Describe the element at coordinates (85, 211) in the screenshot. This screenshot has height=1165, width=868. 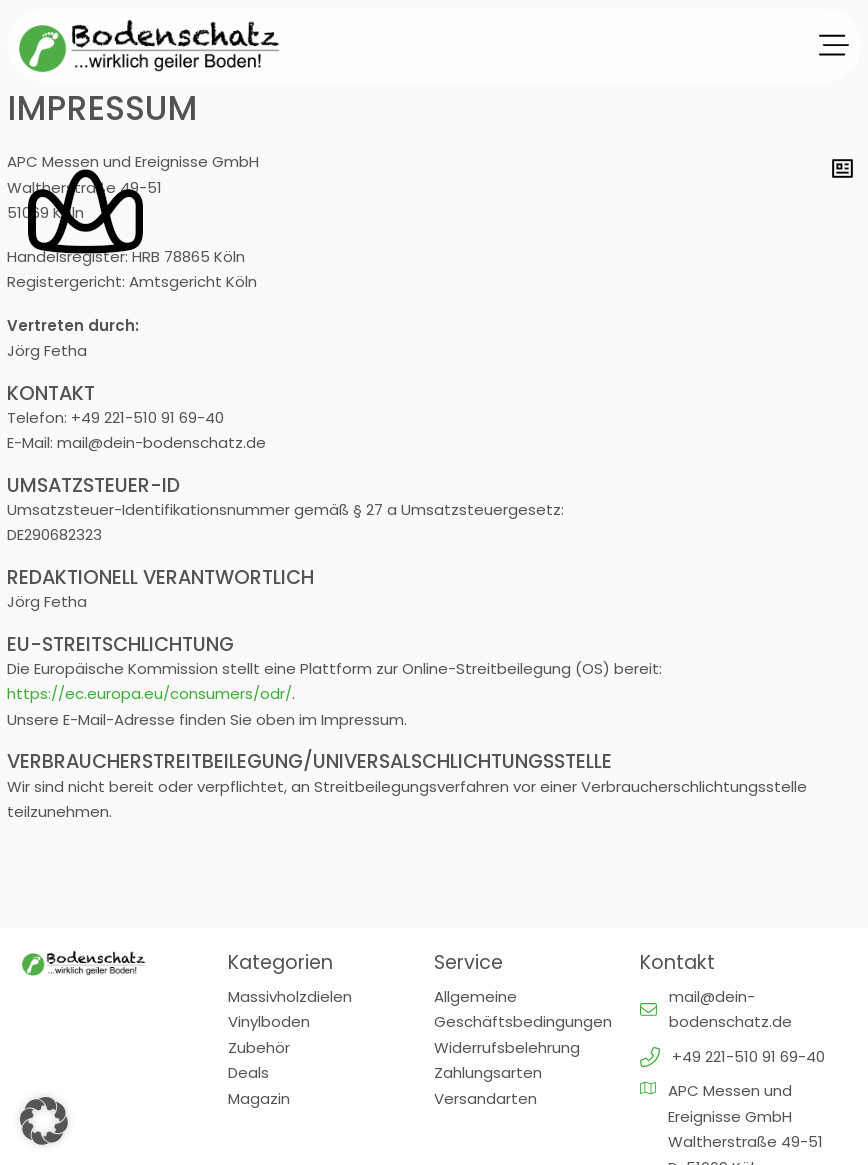
I see `AppSignal logo` at that location.